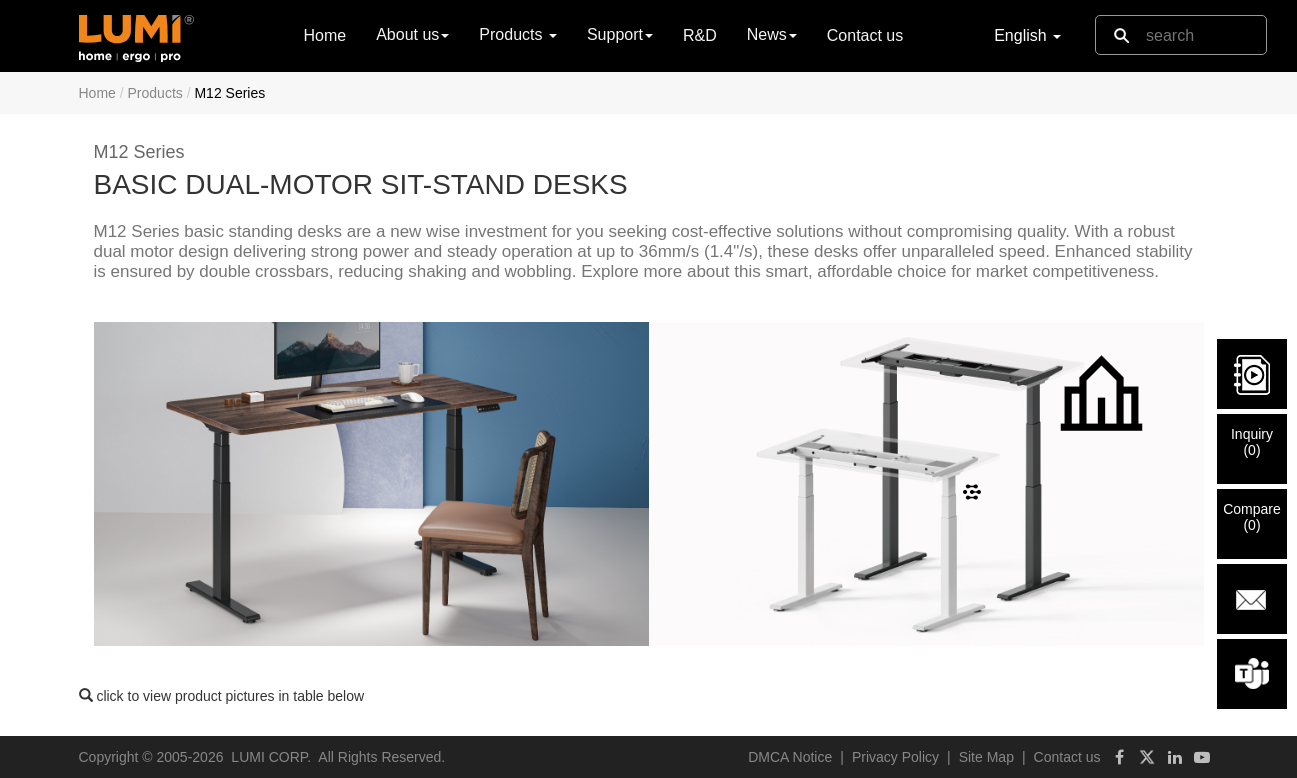  What do you see at coordinates (972, 492) in the screenshot?
I see `open the Clarifai app or service` at bounding box center [972, 492].